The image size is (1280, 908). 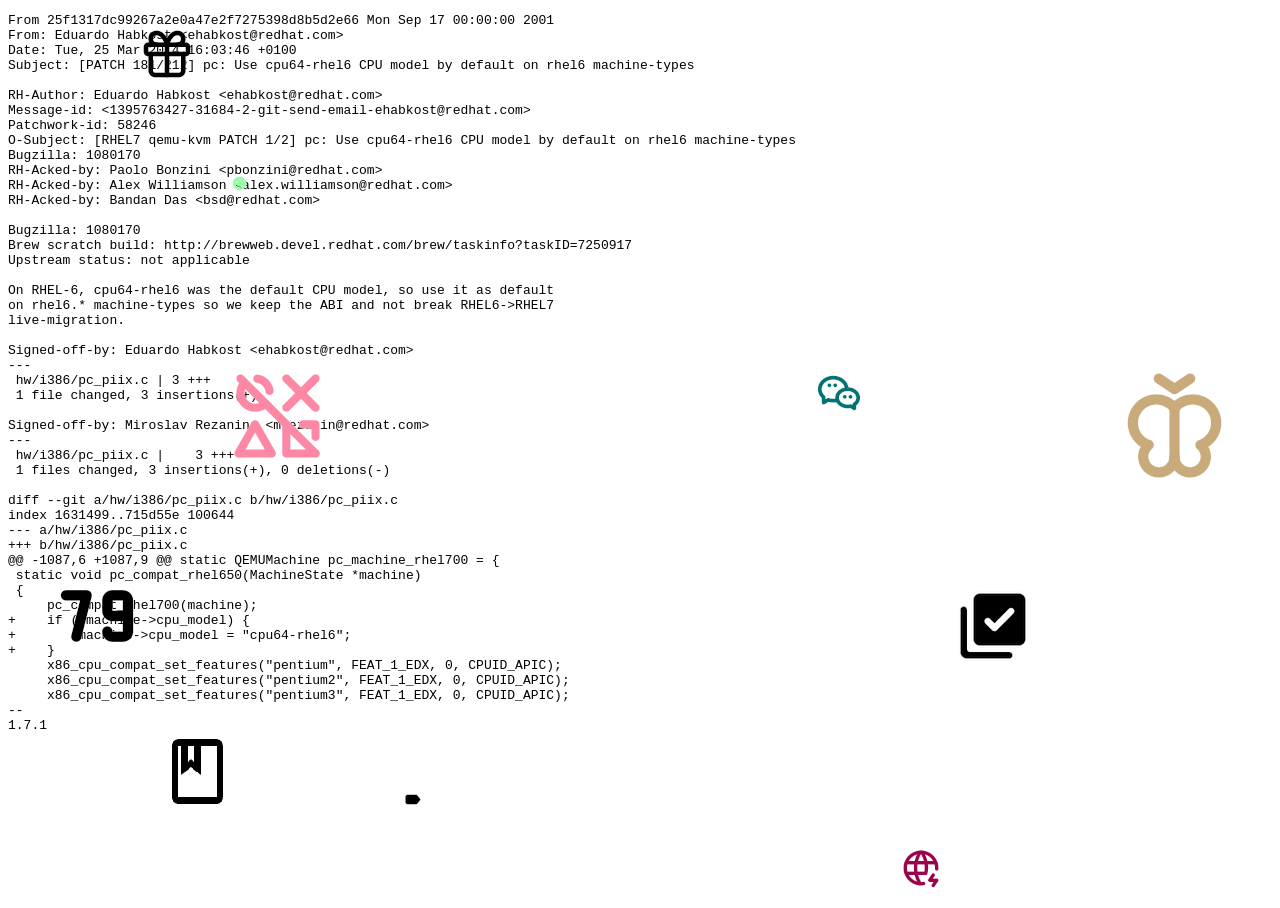 What do you see at coordinates (278, 416) in the screenshot?
I see `disable icon display` at bounding box center [278, 416].